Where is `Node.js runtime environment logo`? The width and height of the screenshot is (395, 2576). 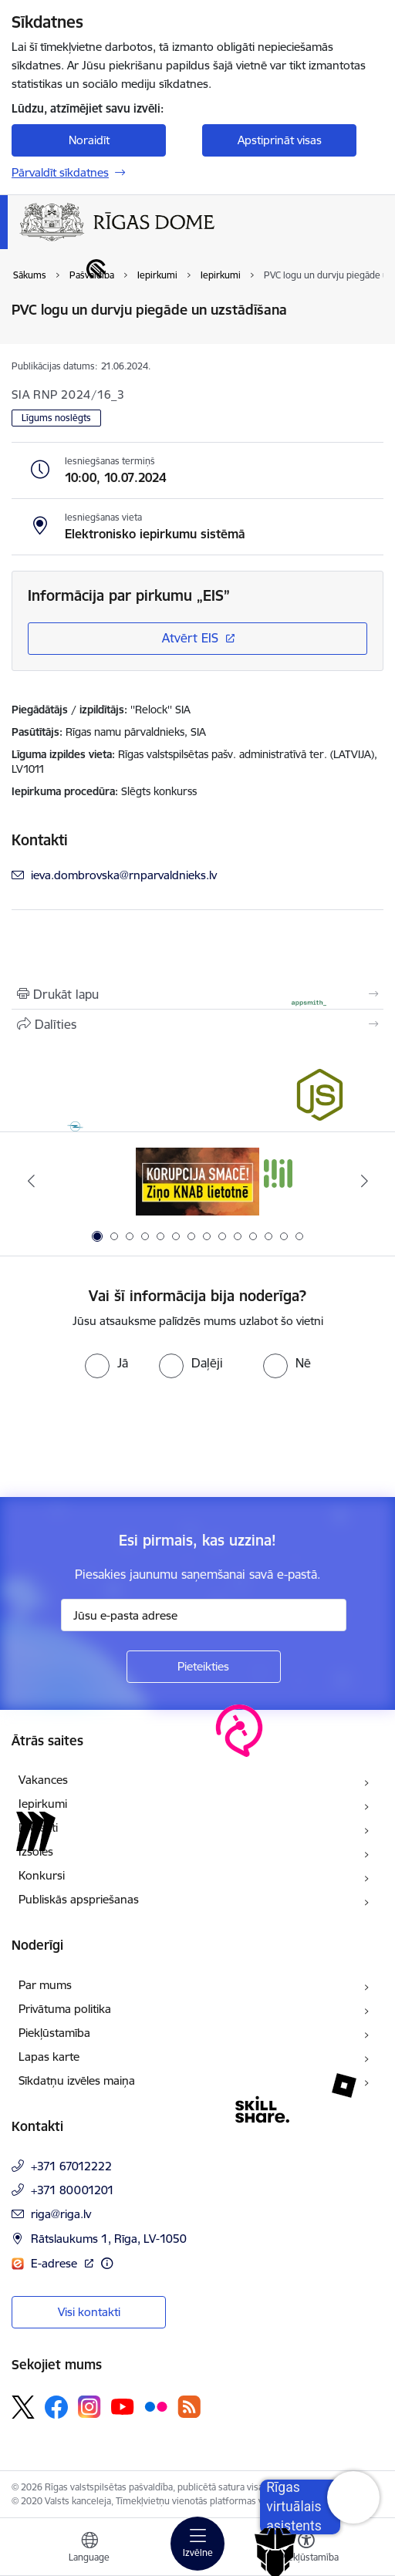 Node.js runtime environment logo is located at coordinates (319, 1094).